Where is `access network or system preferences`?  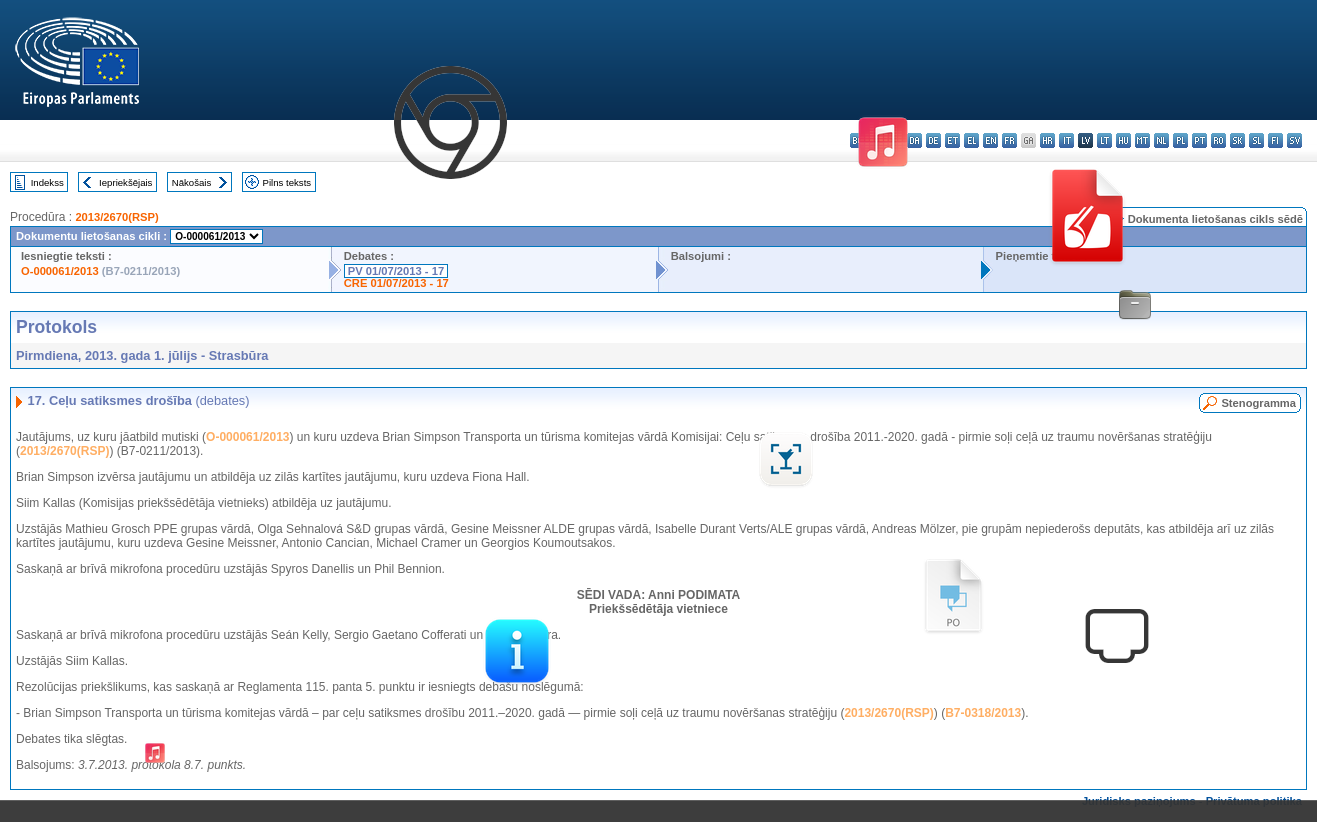
access network or system preferences is located at coordinates (1117, 636).